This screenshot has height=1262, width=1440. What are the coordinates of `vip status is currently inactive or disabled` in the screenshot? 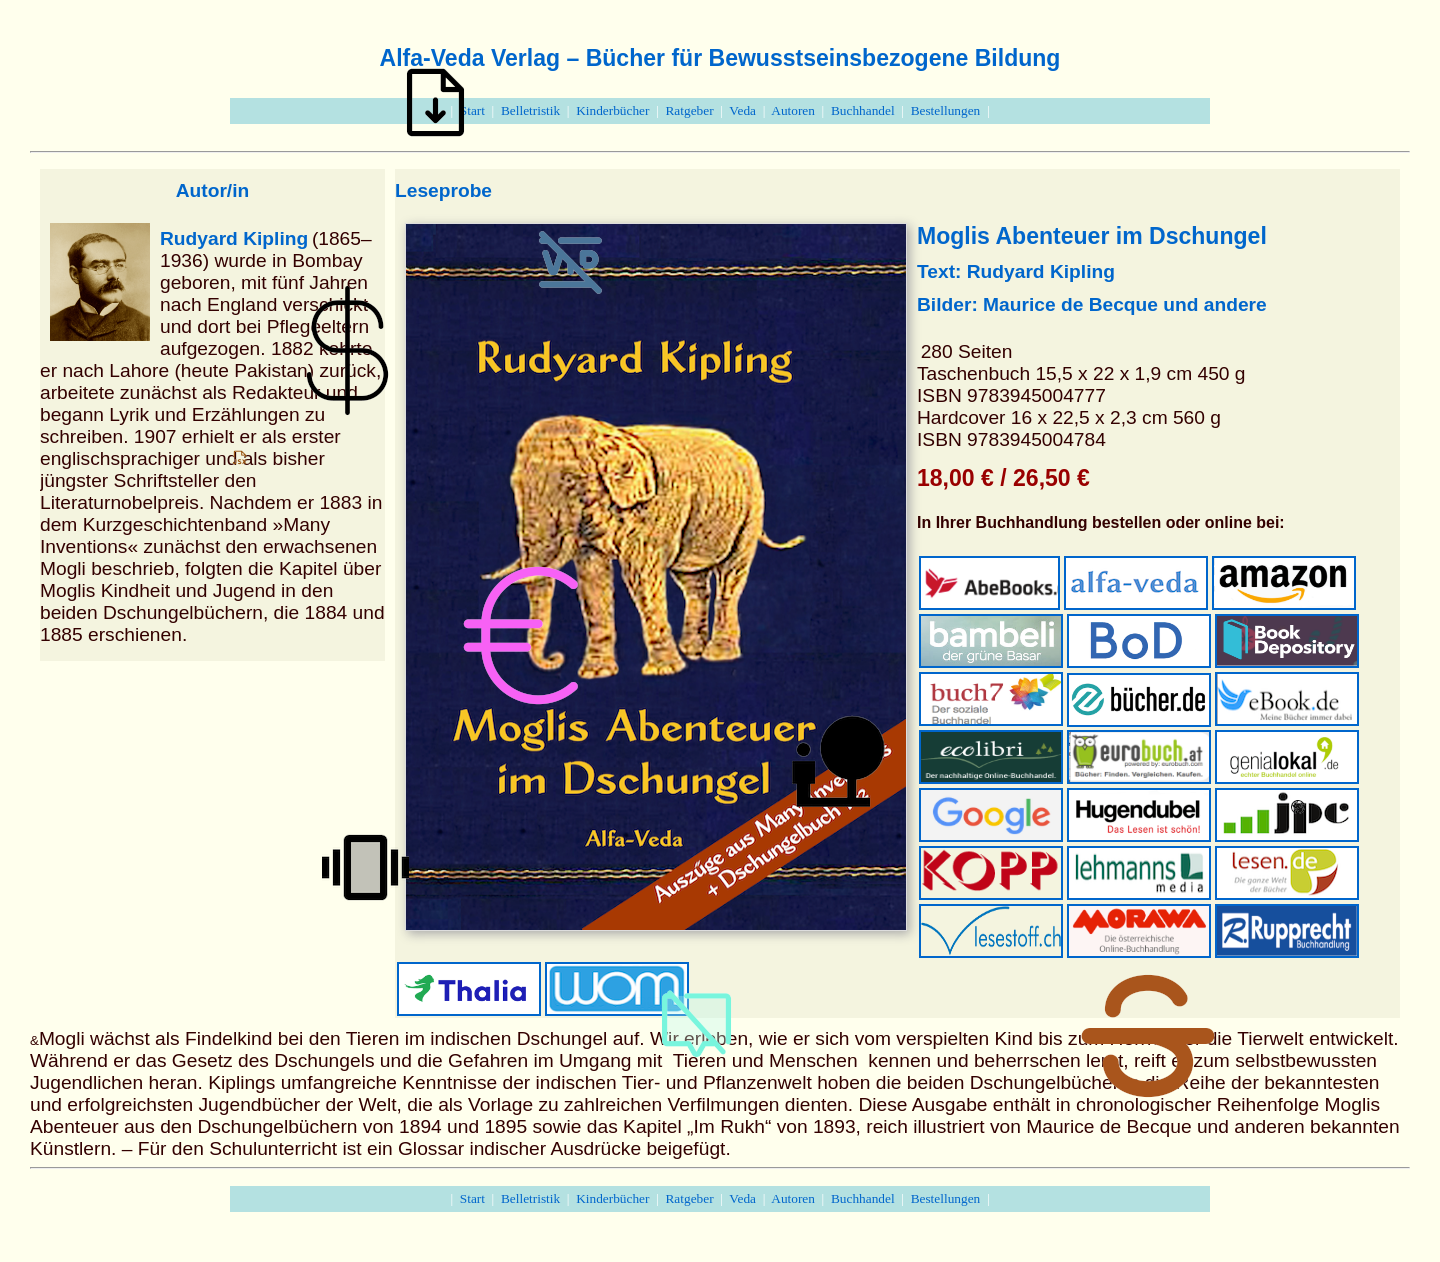 It's located at (570, 262).